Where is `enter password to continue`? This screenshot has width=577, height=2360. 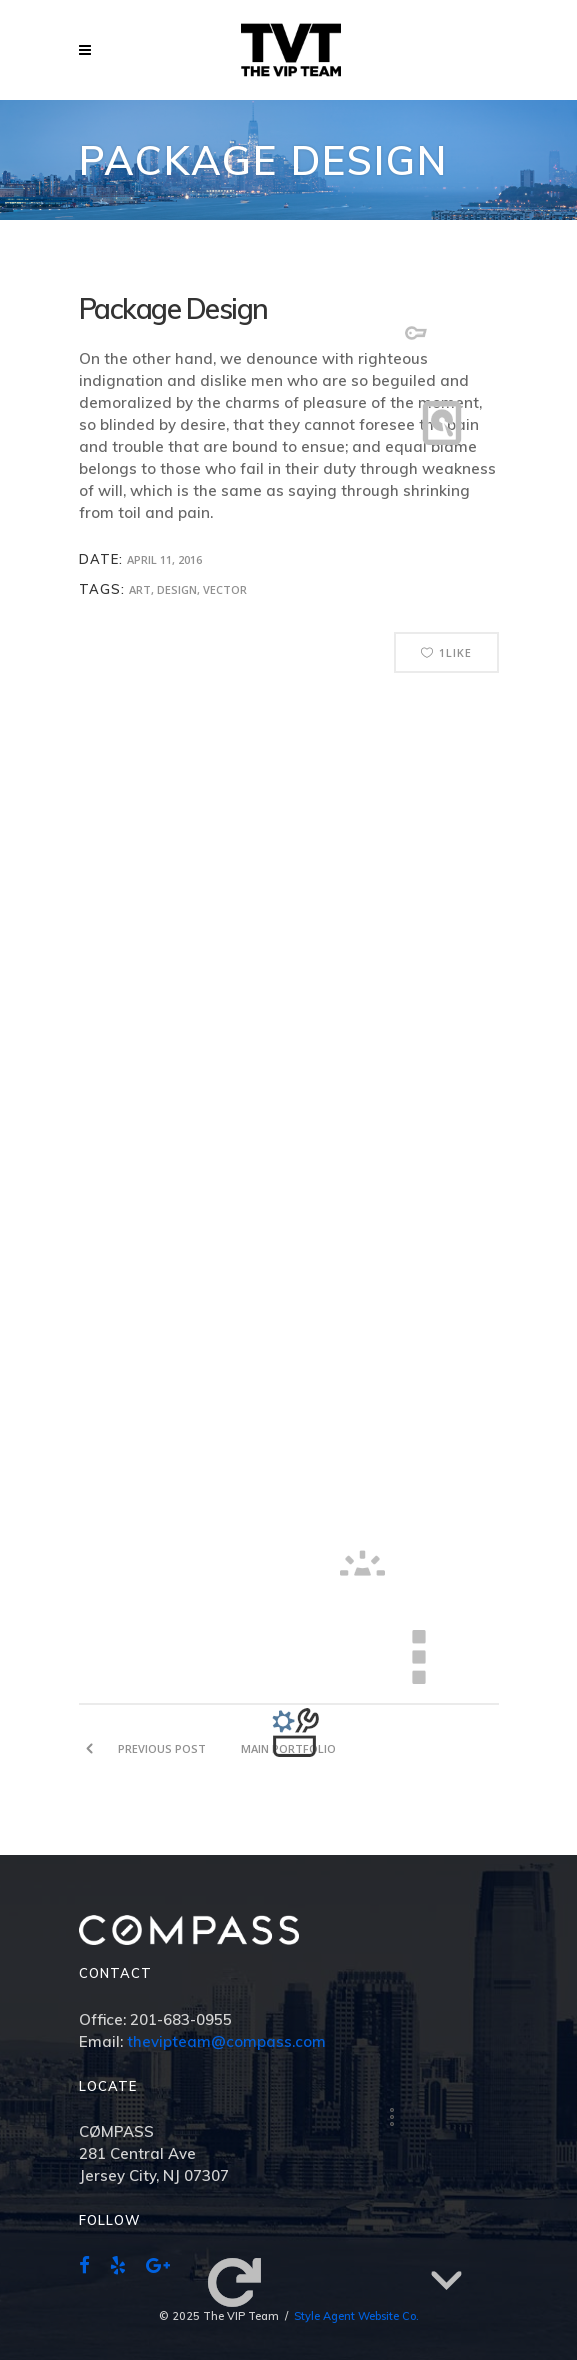
enter password to continue is located at coordinates (416, 333).